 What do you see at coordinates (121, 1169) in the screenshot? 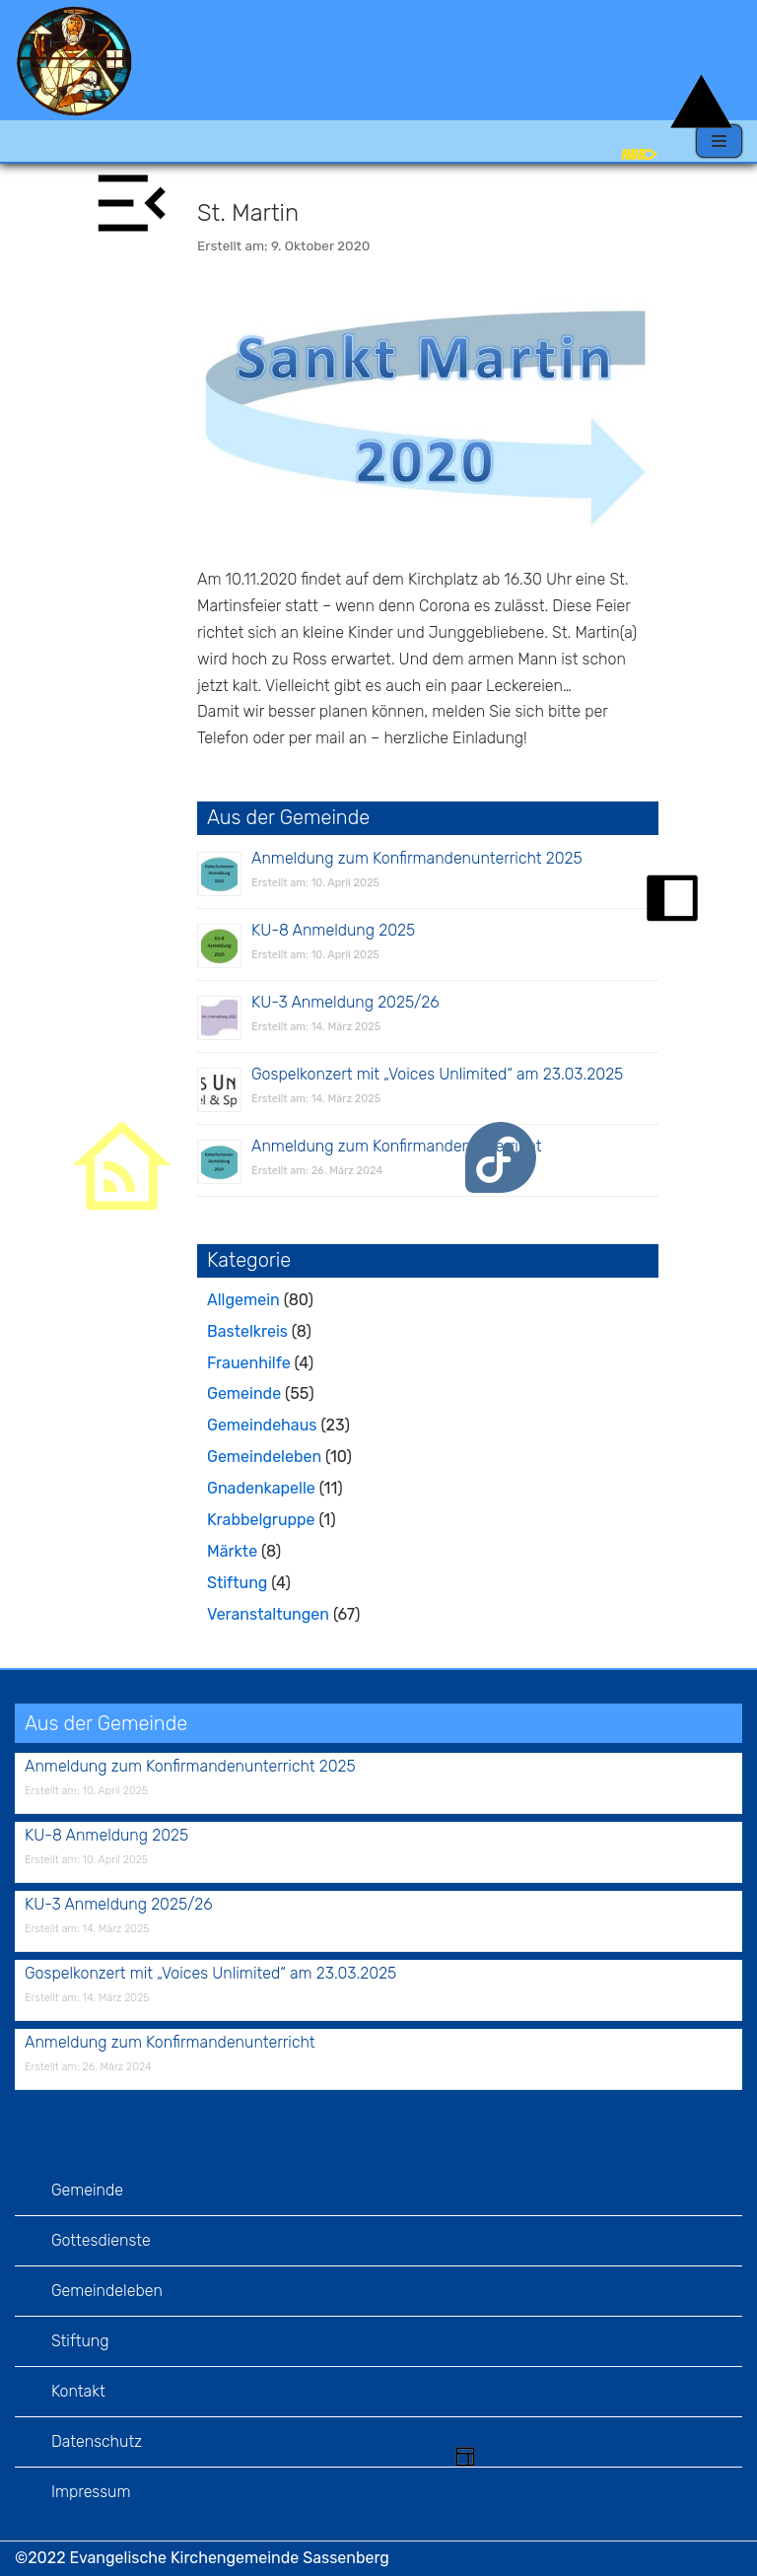
I see `access home network settings` at bounding box center [121, 1169].